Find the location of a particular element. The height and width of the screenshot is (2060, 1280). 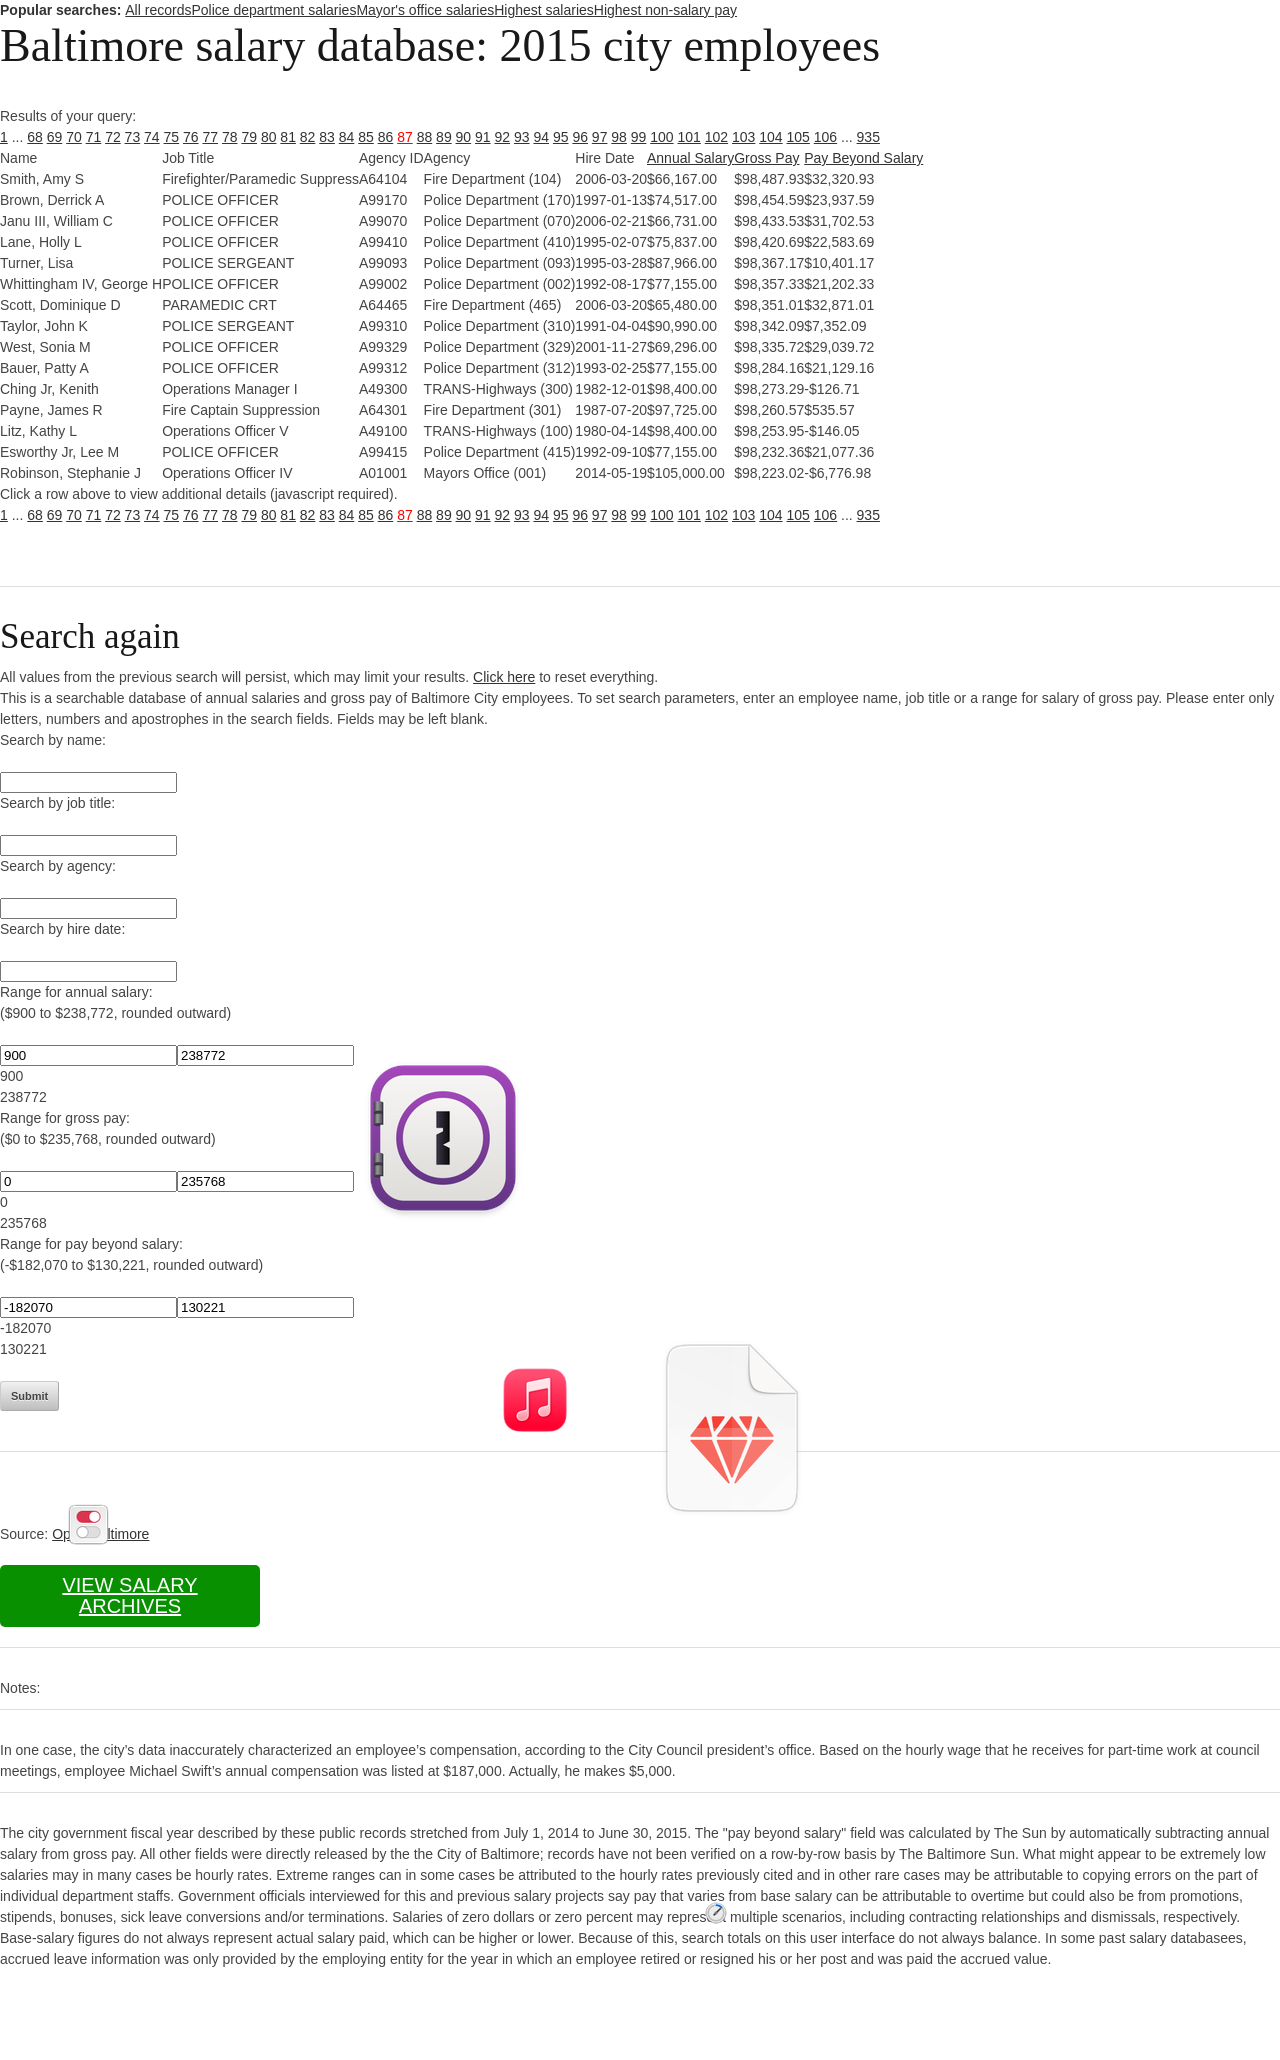

a ruby programming language source file is located at coordinates (732, 1428).